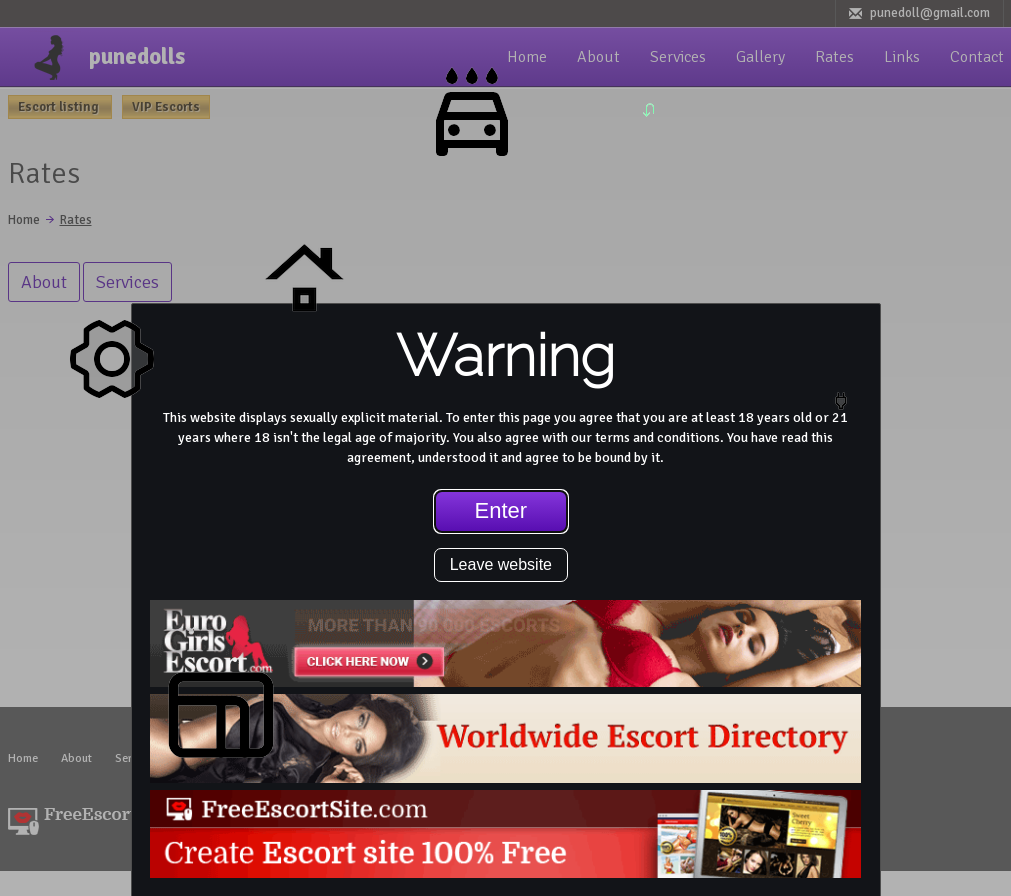 The image size is (1011, 896). What do you see at coordinates (841, 401) in the screenshot?
I see `indicates device is charging or connected to power` at bounding box center [841, 401].